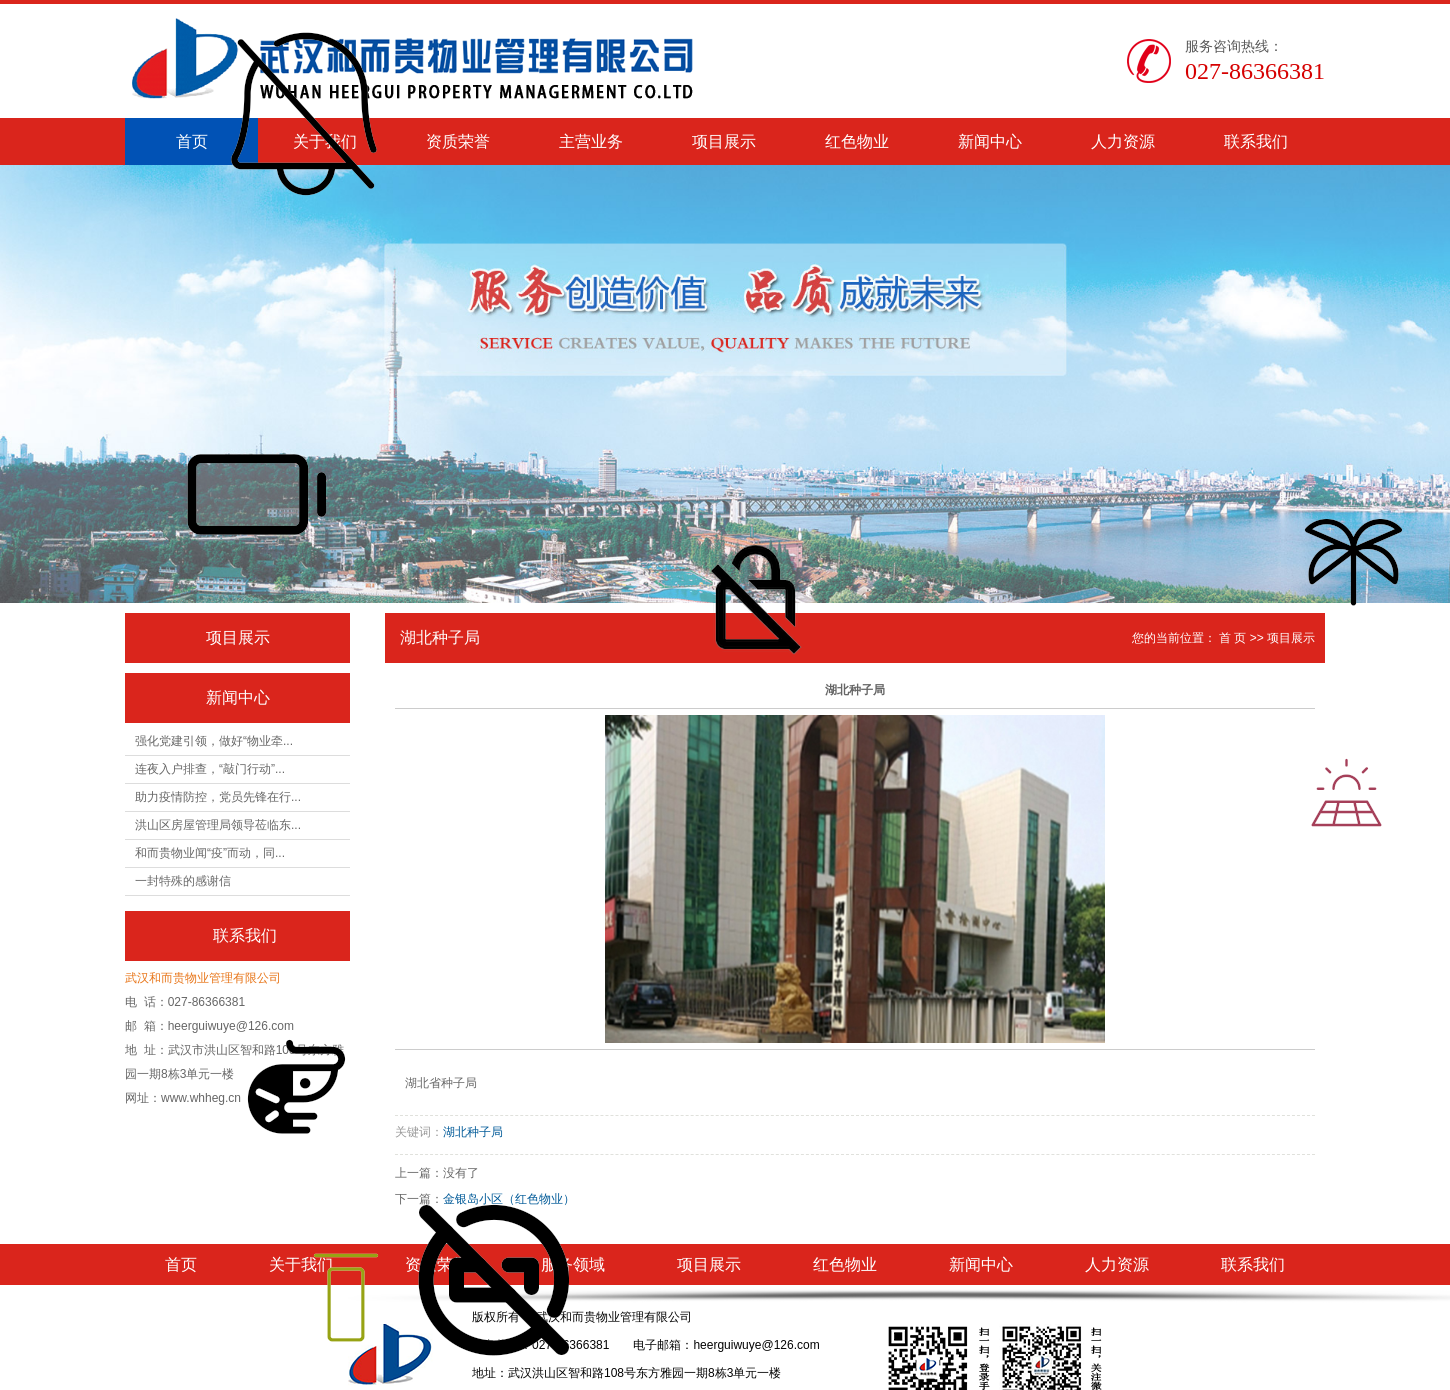 The height and width of the screenshot is (1390, 1450). What do you see at coordinates (1346, 796) in the screenshot?
I see `access solar energy settings` at bounding box center [1346, 796].